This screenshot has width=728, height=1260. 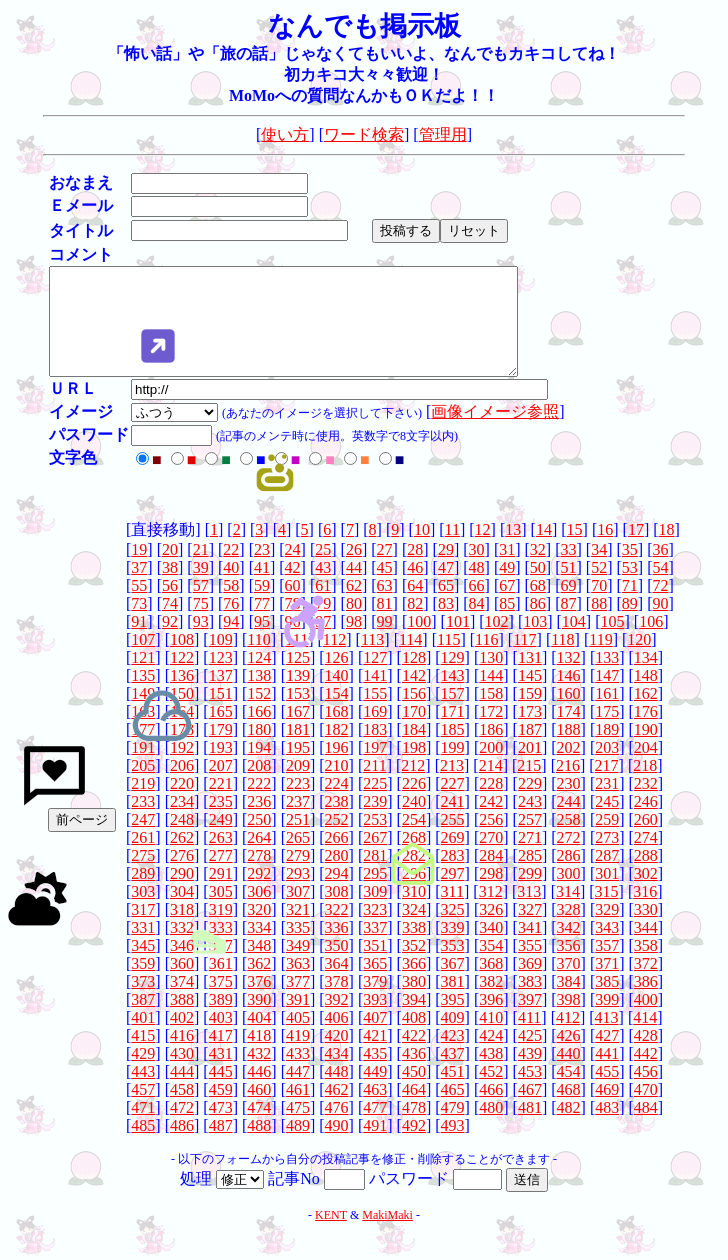 What do you see at coordinates (54, 773) in the screenshot?
I see `open favorite conversations` at bounding box center [54, 773].